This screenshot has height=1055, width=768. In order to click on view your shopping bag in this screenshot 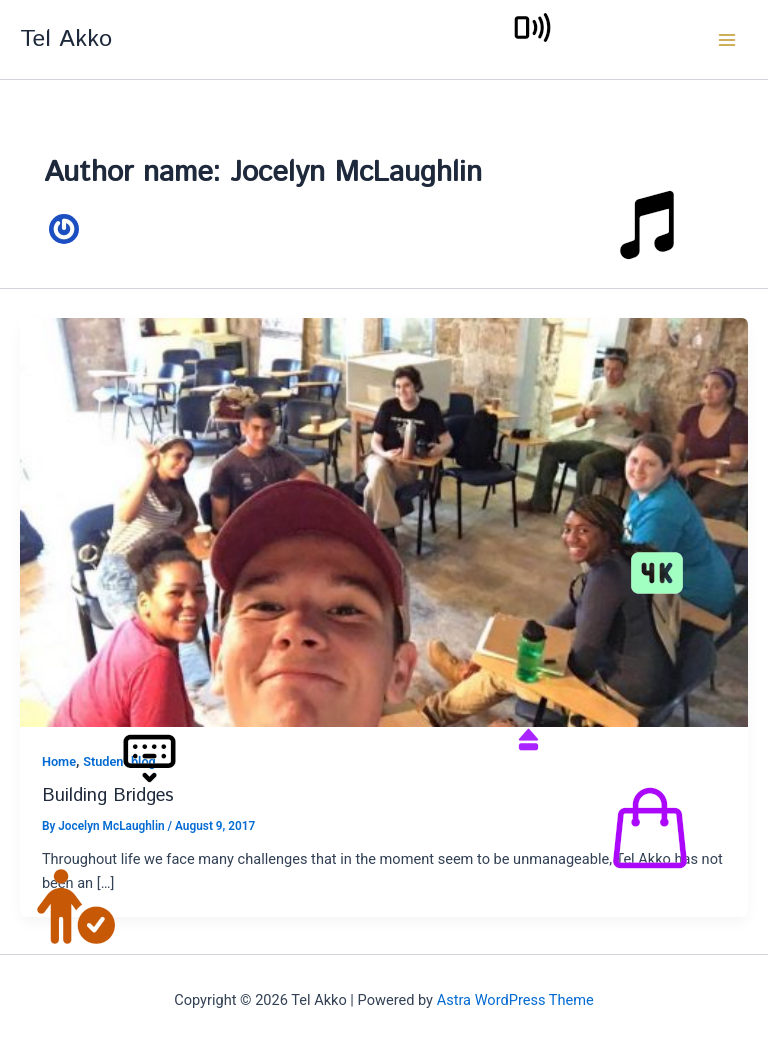, I will do `click(650, 828)`.